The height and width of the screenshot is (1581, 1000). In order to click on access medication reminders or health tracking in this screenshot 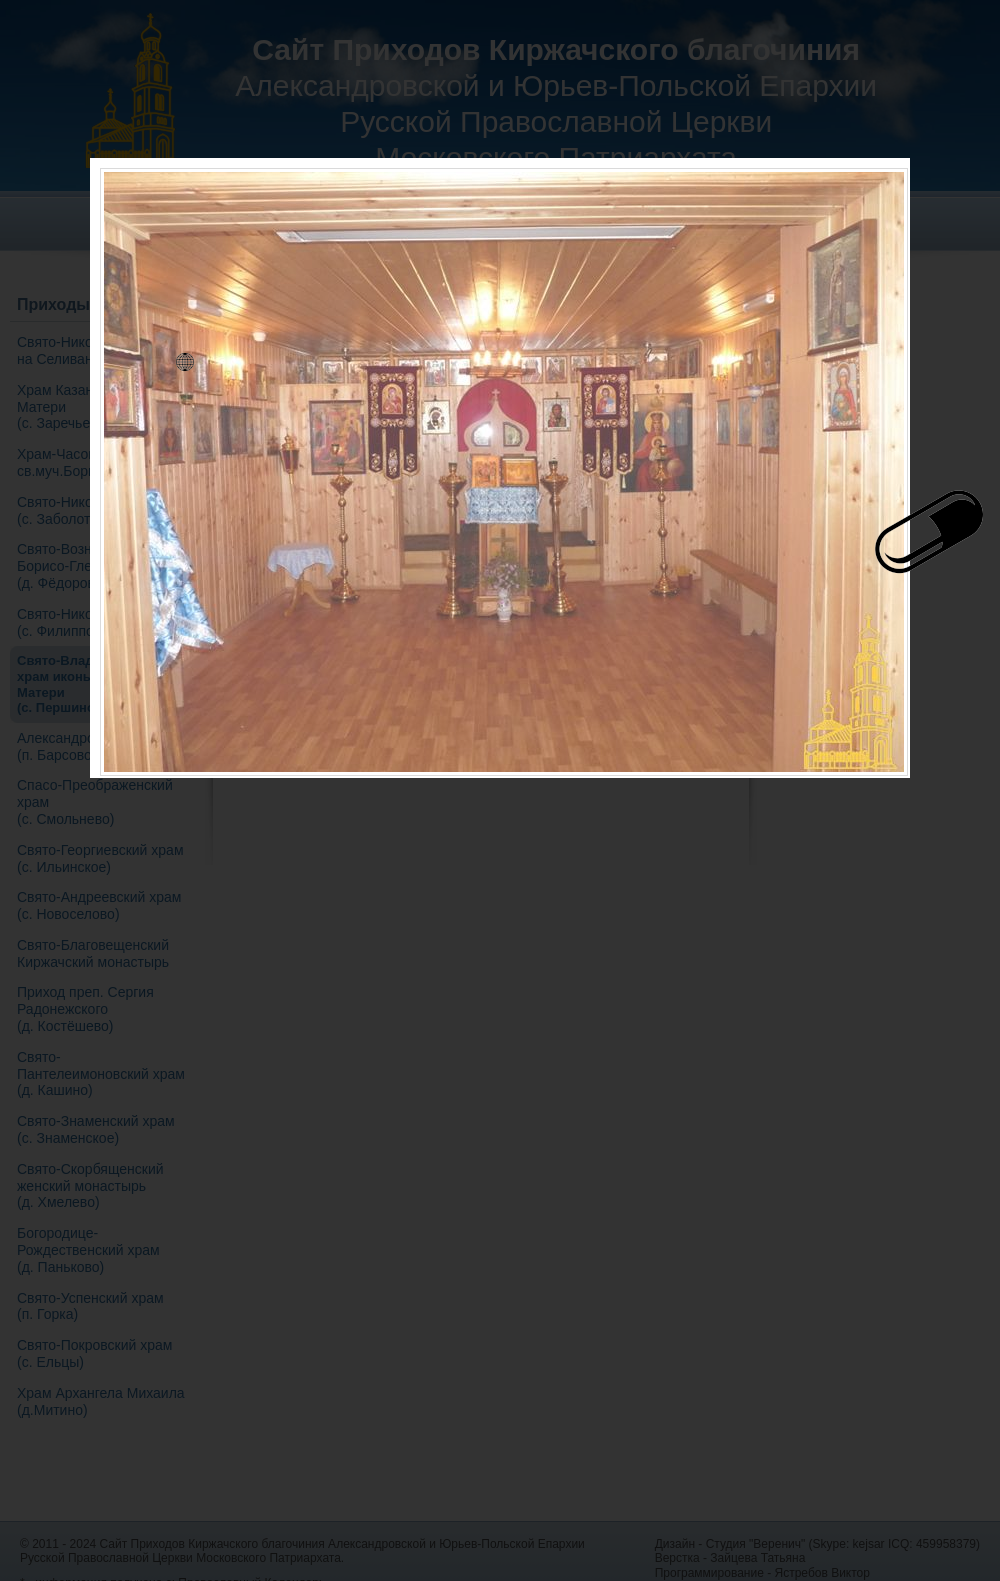, I will do `click(929, 534)`.